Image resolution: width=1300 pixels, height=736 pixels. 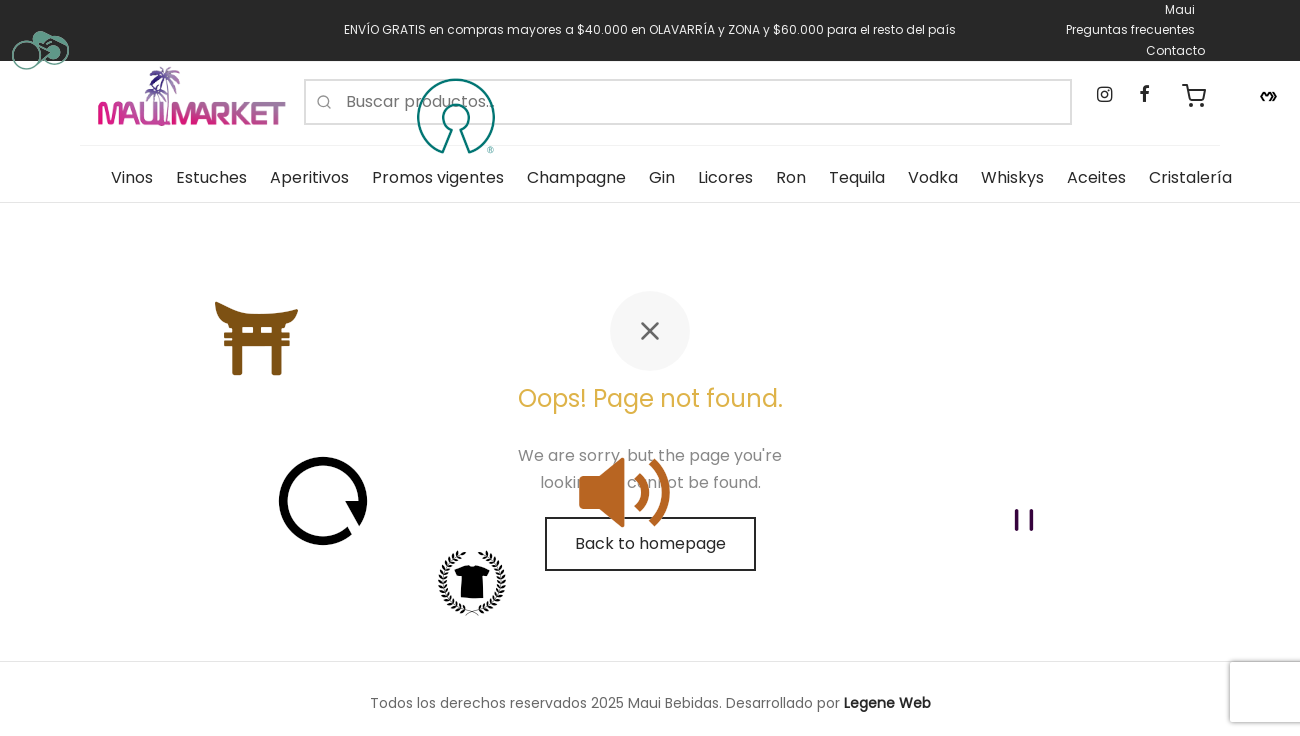 What do you see at coordinates (40, 50) in the screenshot?
I see `open the Crew United platform` at bounding box center [40, 50].